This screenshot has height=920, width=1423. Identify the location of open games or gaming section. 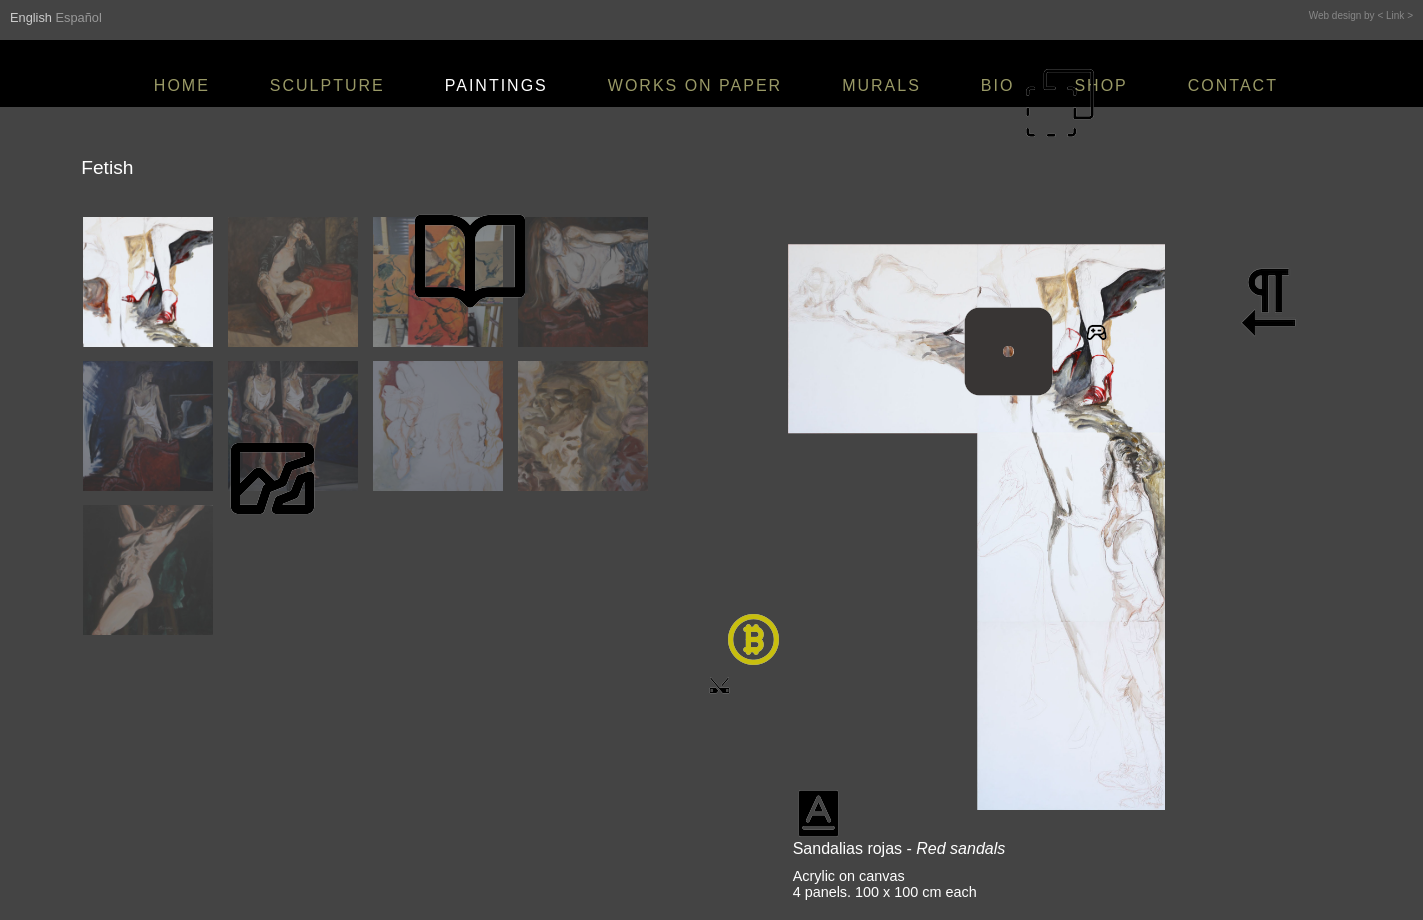
(1096, 332).